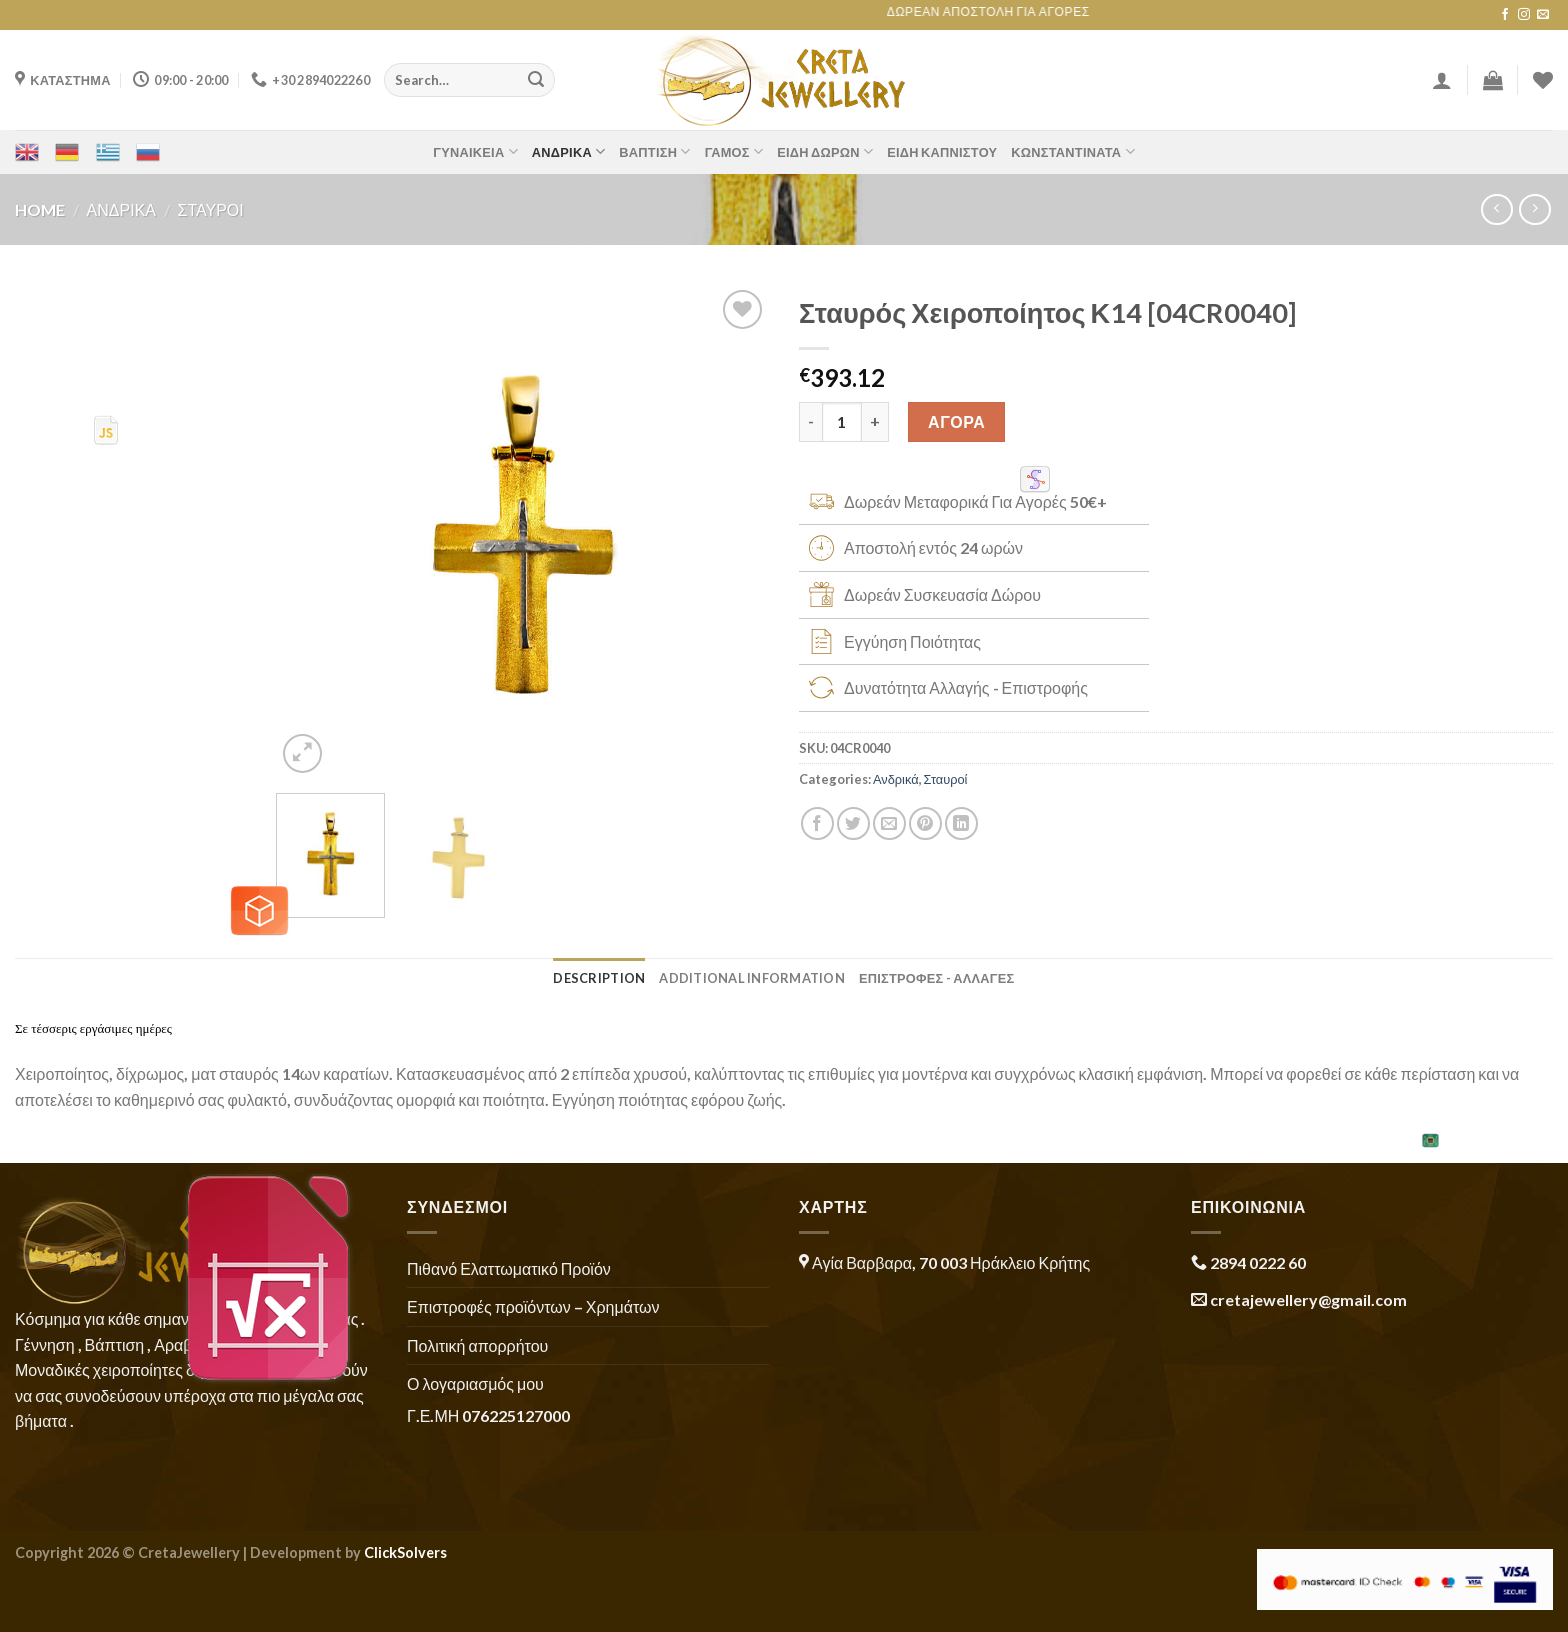 This screenshot has width=1568, height=1632. What do you see at coordinates (268, 1278) in the screenshot?
I see `open LibreOffice Math formula editor` at bounding box center [268, 1278].